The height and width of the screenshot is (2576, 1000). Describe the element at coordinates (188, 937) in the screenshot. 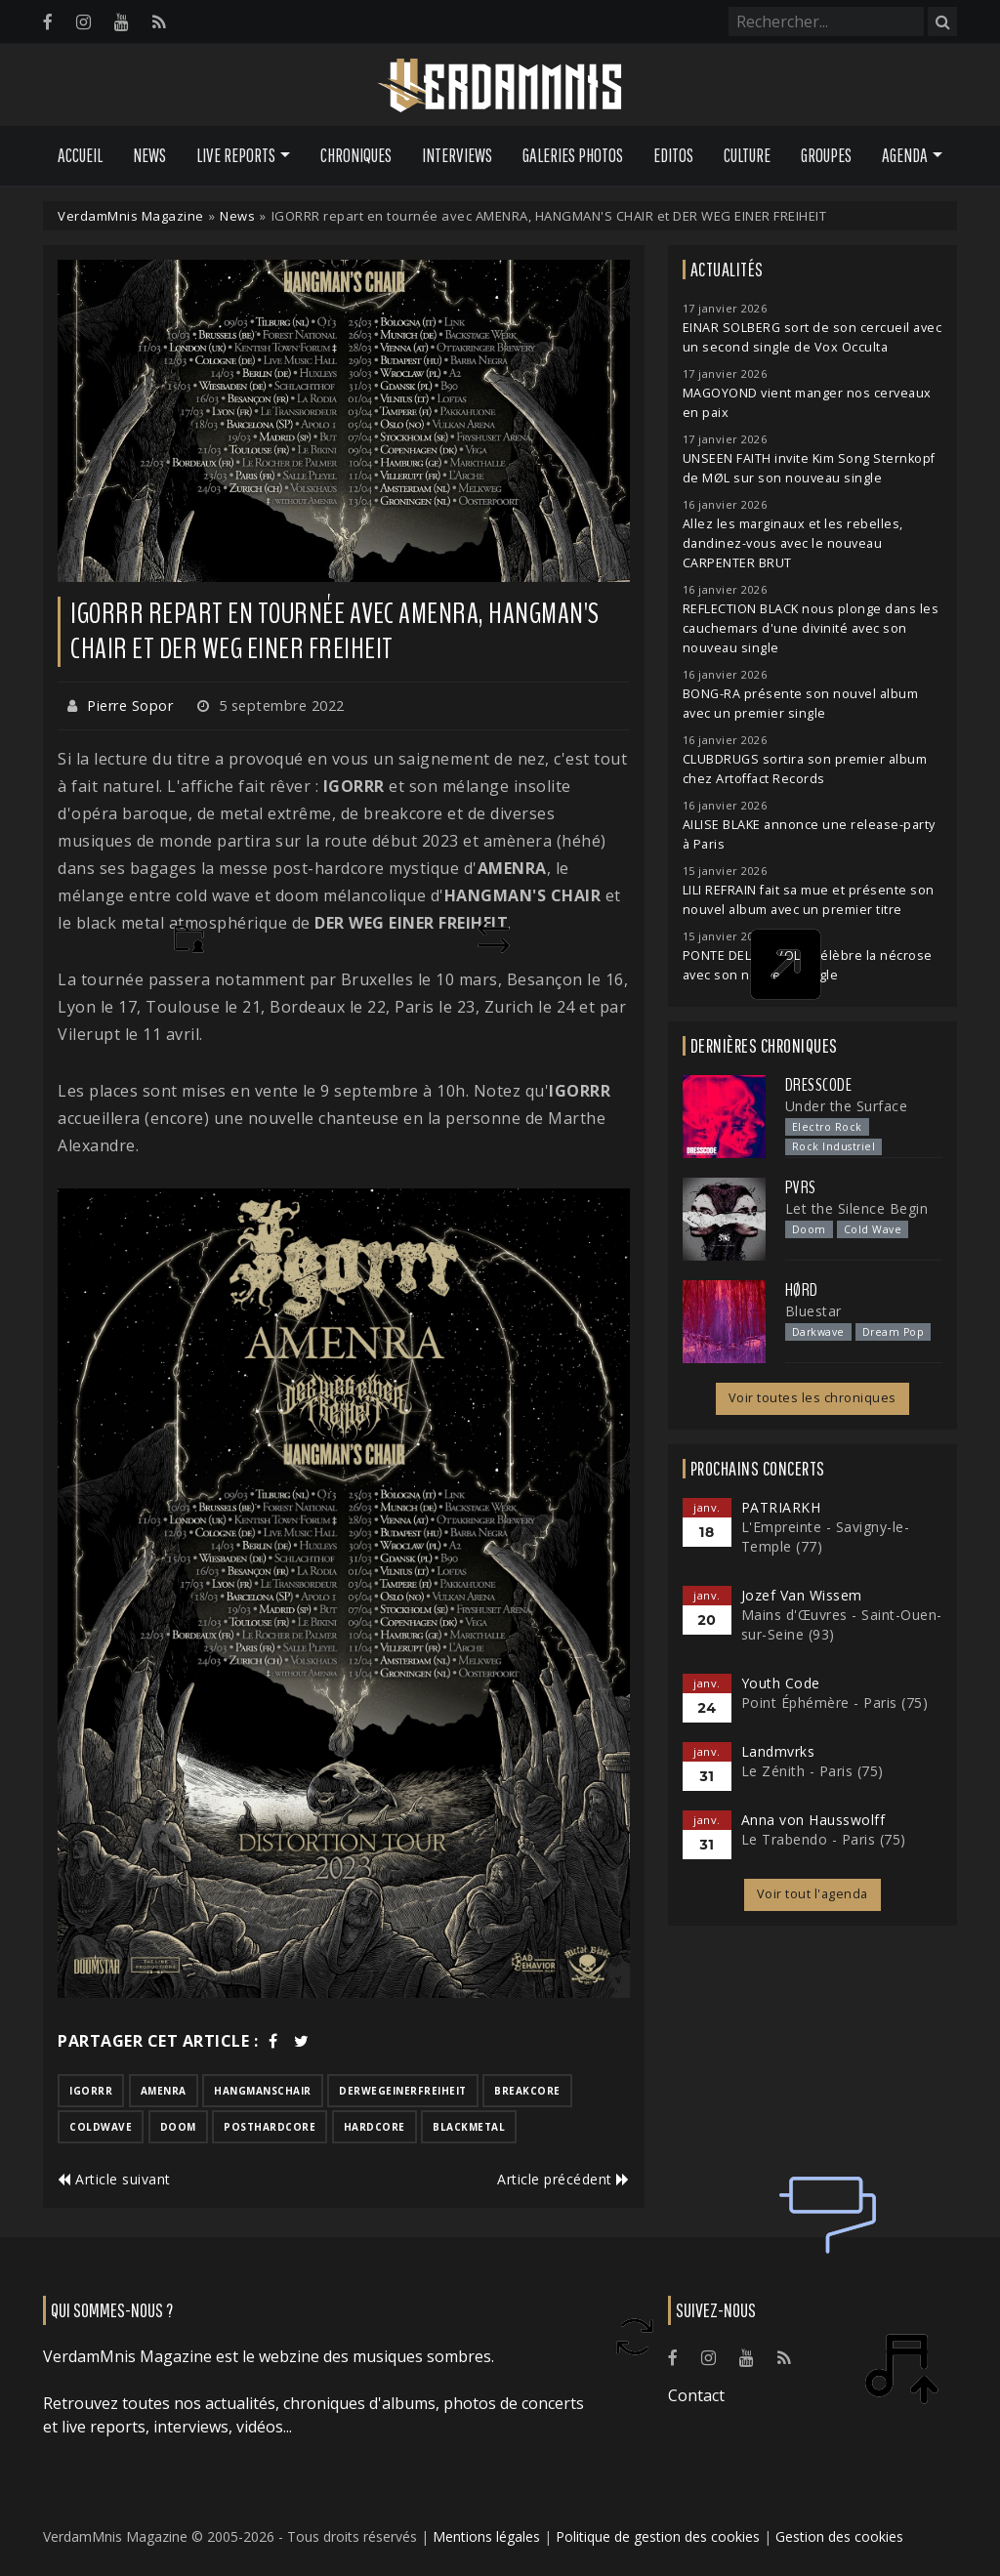

I see `access user-specific files and documents` at that location.